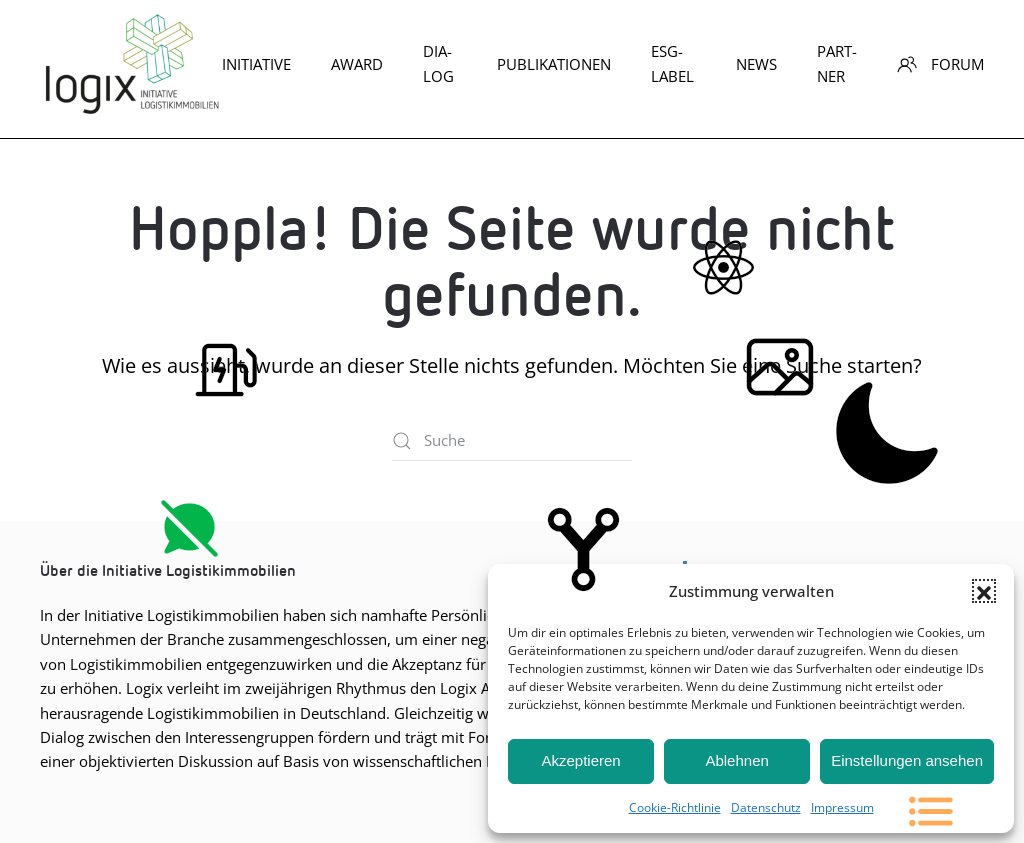 This screenshot has height=843, width=1024. Describe the element at coordinates (224, 370) in the screenshot. I see `find nearby electric vehicle charging stations` at that location.